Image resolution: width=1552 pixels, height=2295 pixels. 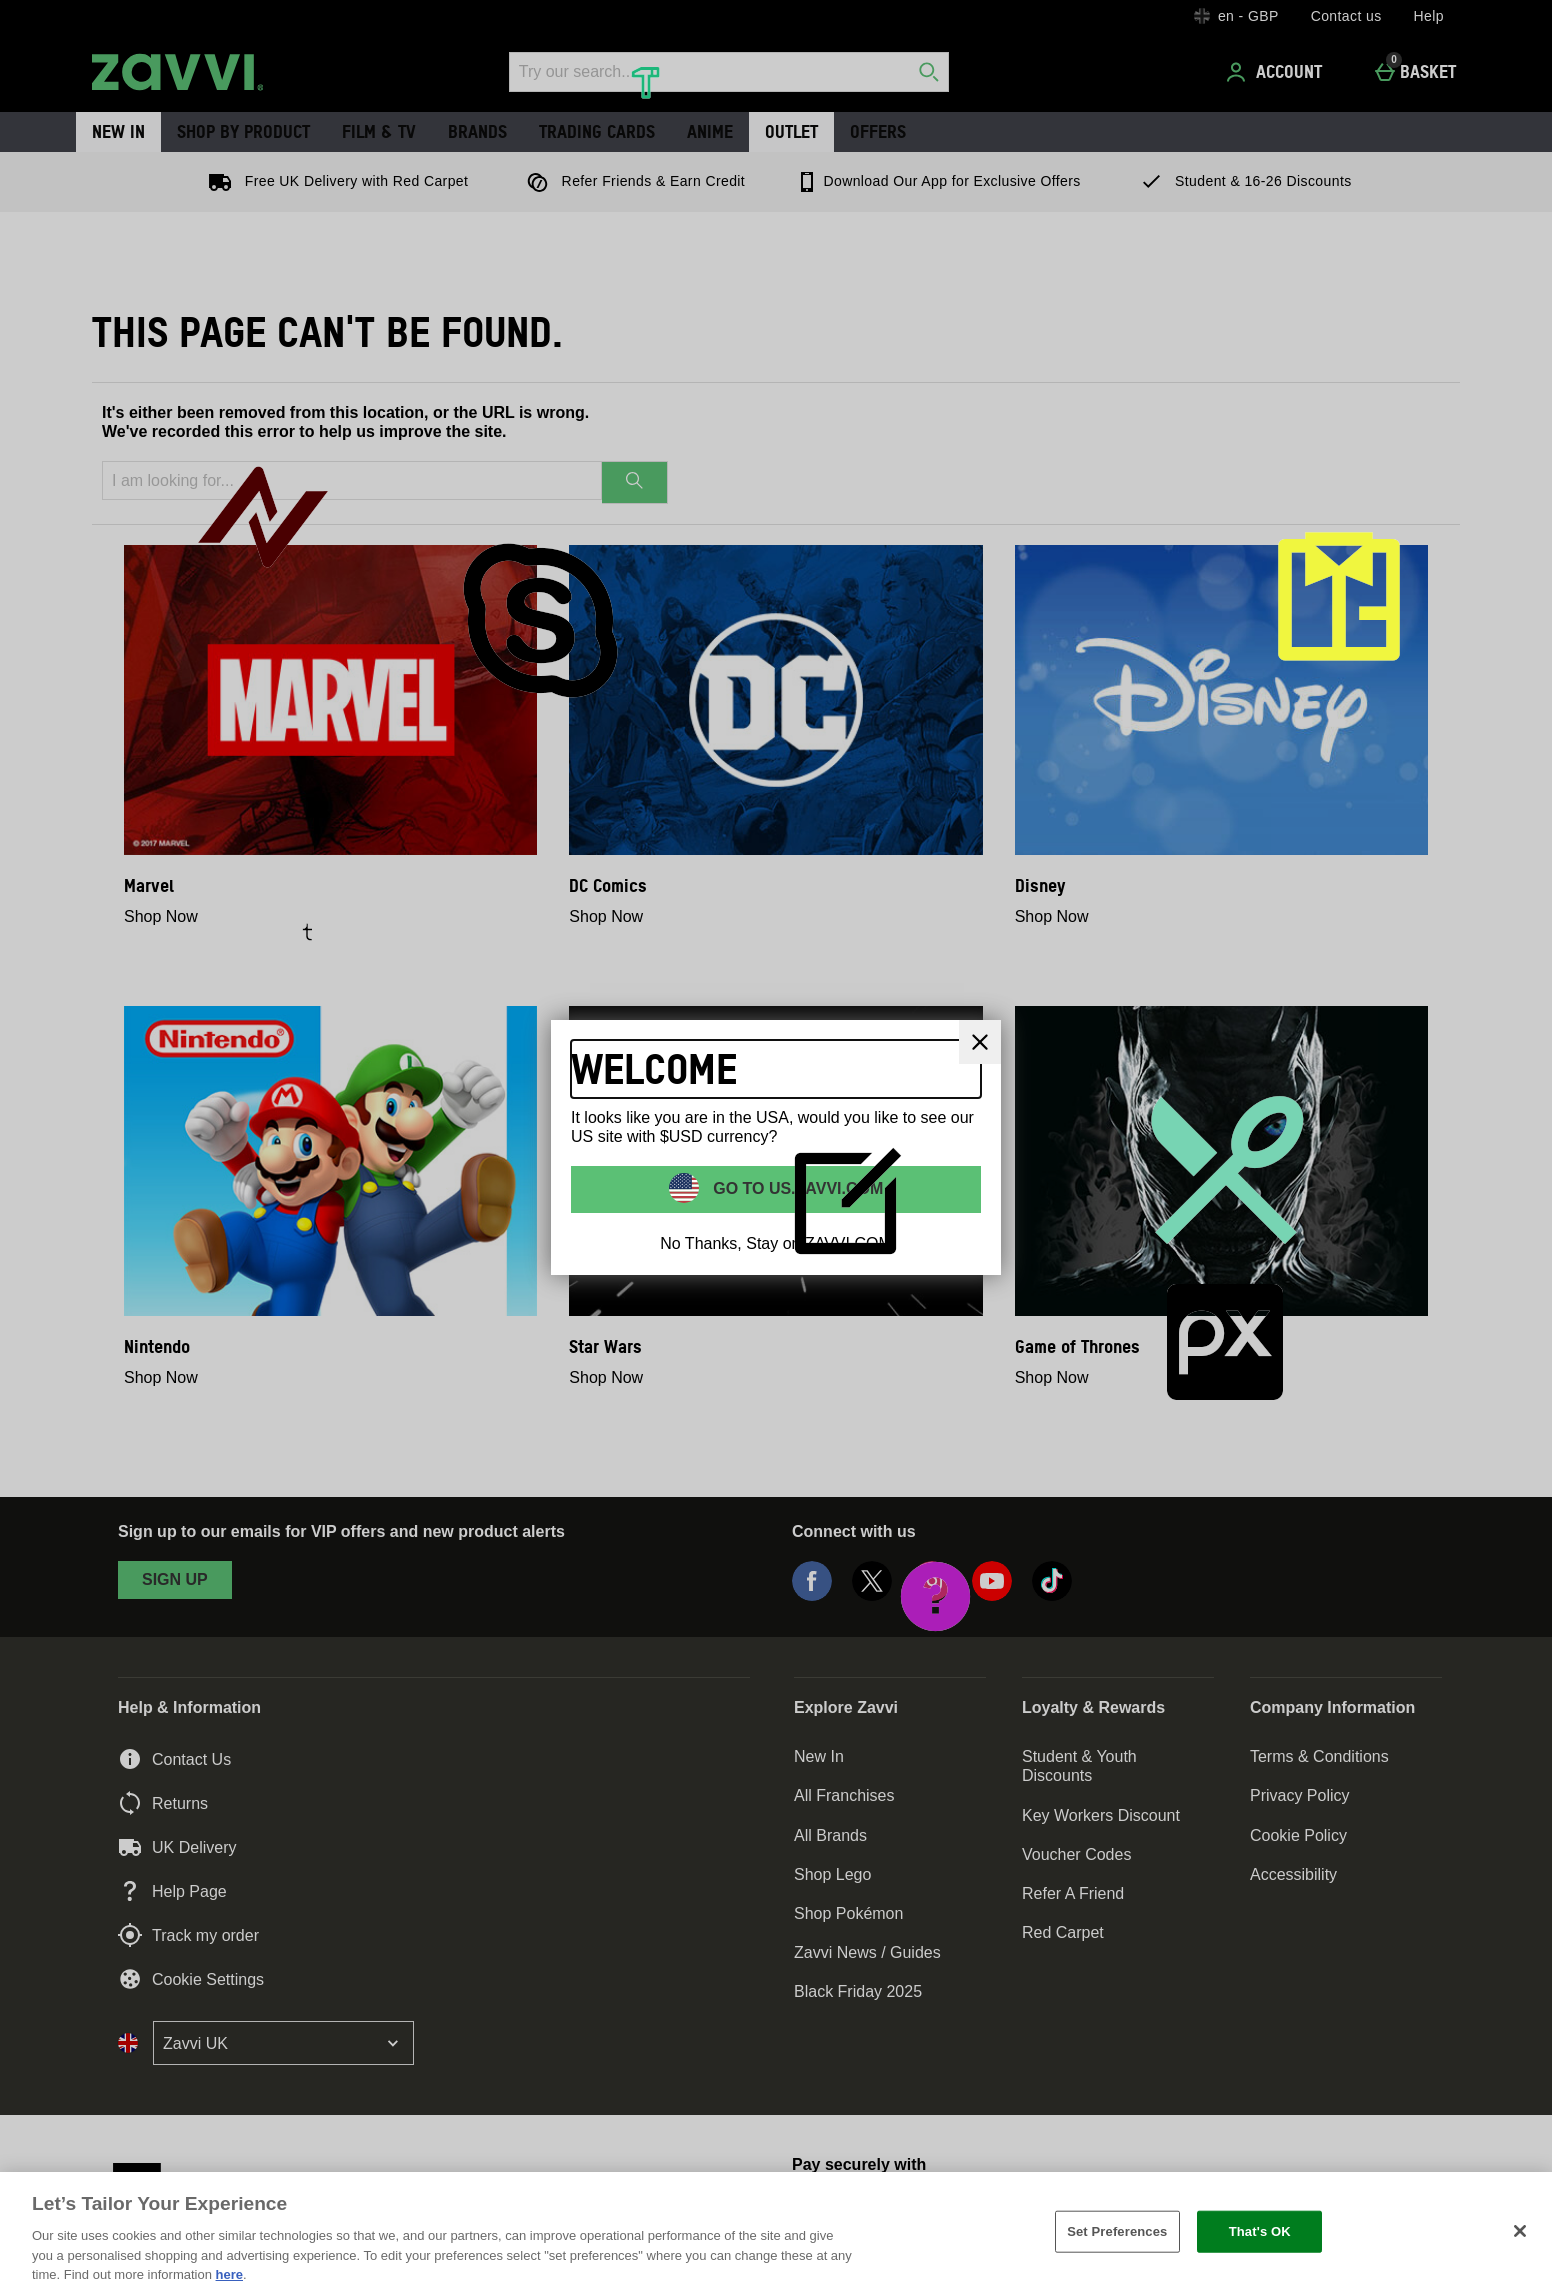 What do you see at coordinates (307, 932) in the screenshot?
I see `open tumblr app` at bounding box center [307, 932].